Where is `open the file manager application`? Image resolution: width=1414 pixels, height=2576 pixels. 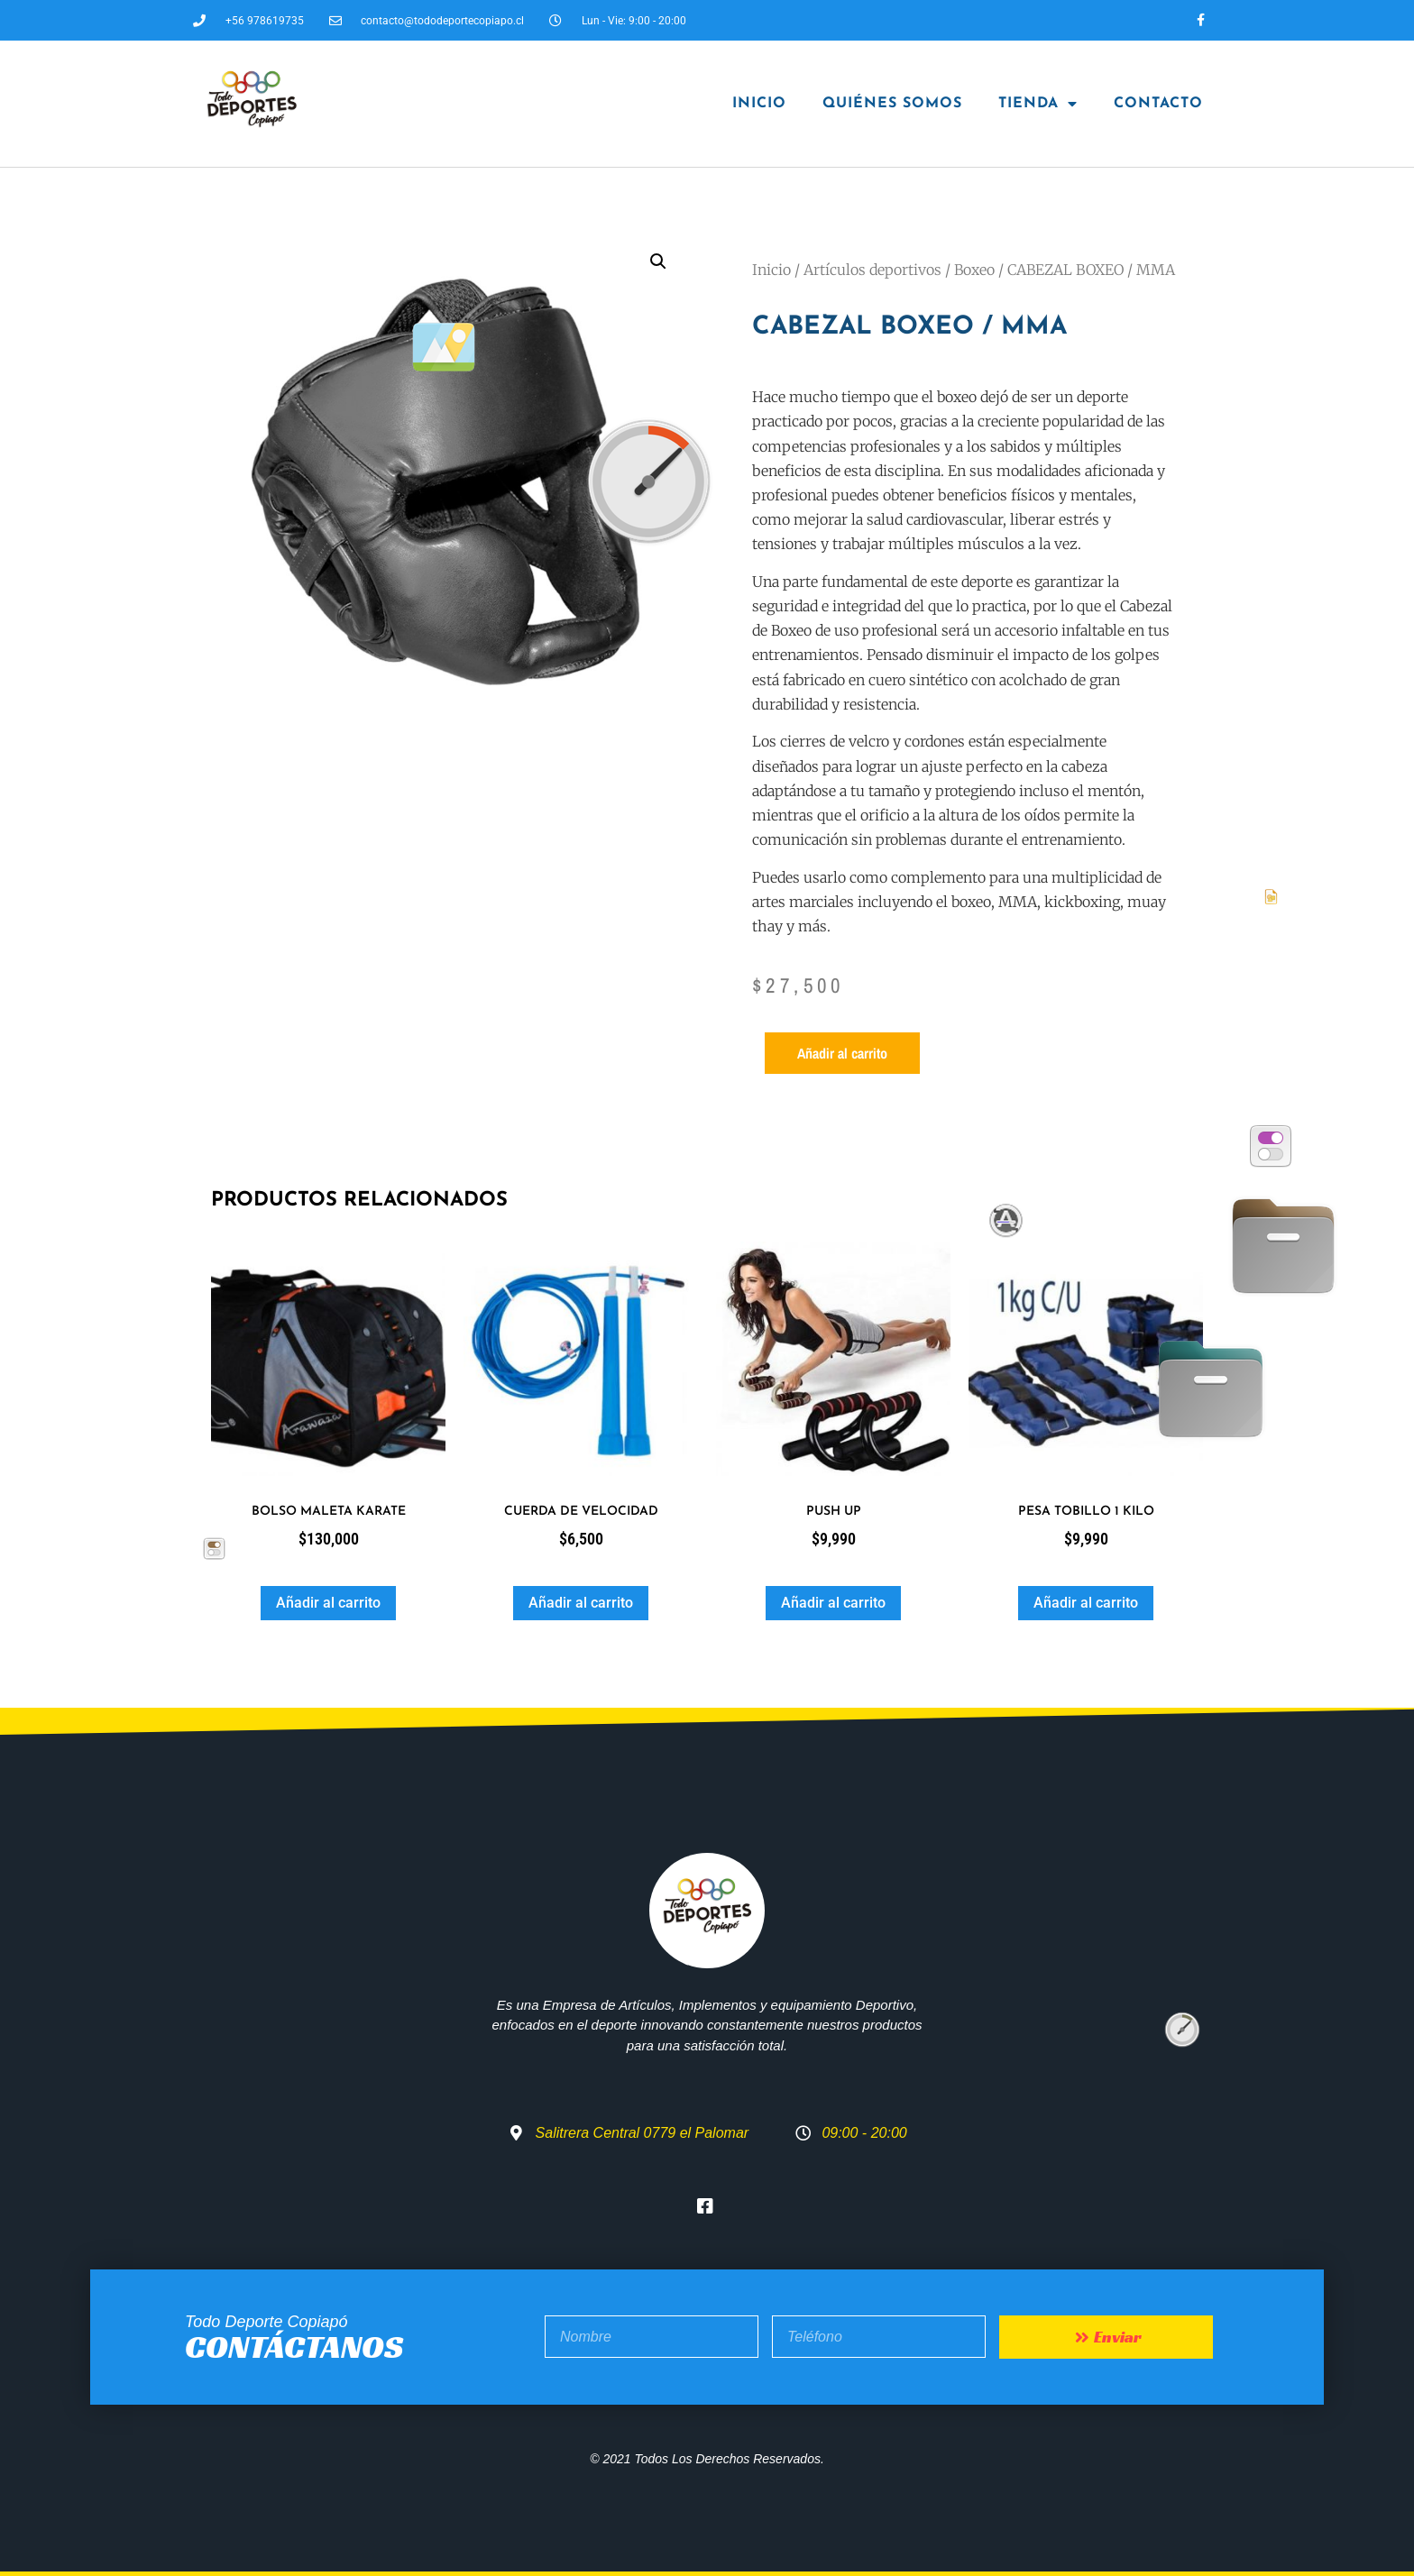
open the file manager application is located at coordinates (1210, 1389).